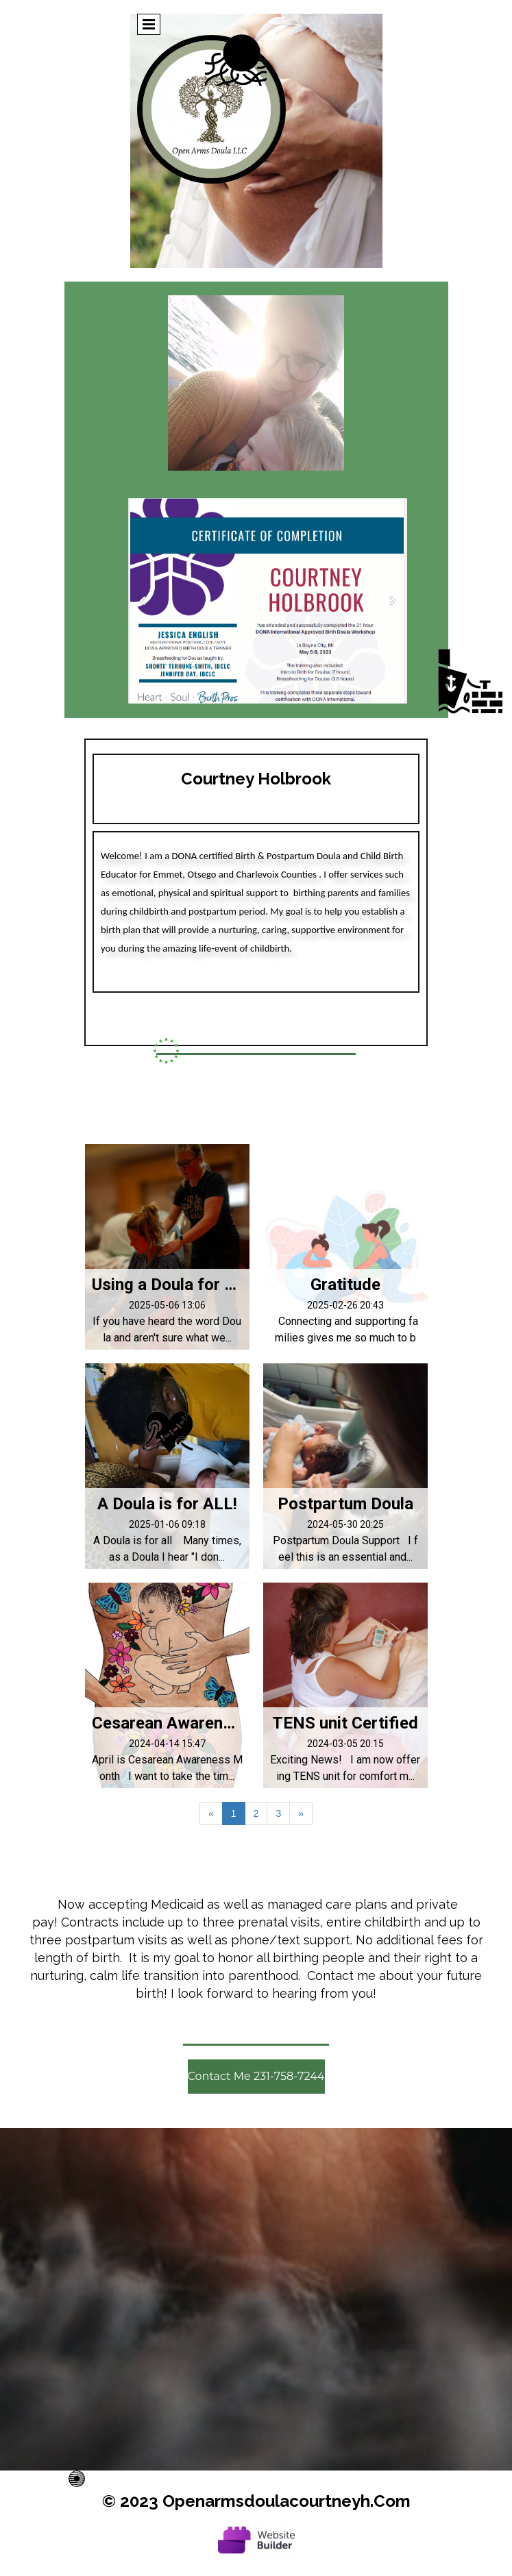  Describe the element at coordinates (169, 1433) in the screenshot. I see `indicates health regeneration or healing status` at that location.